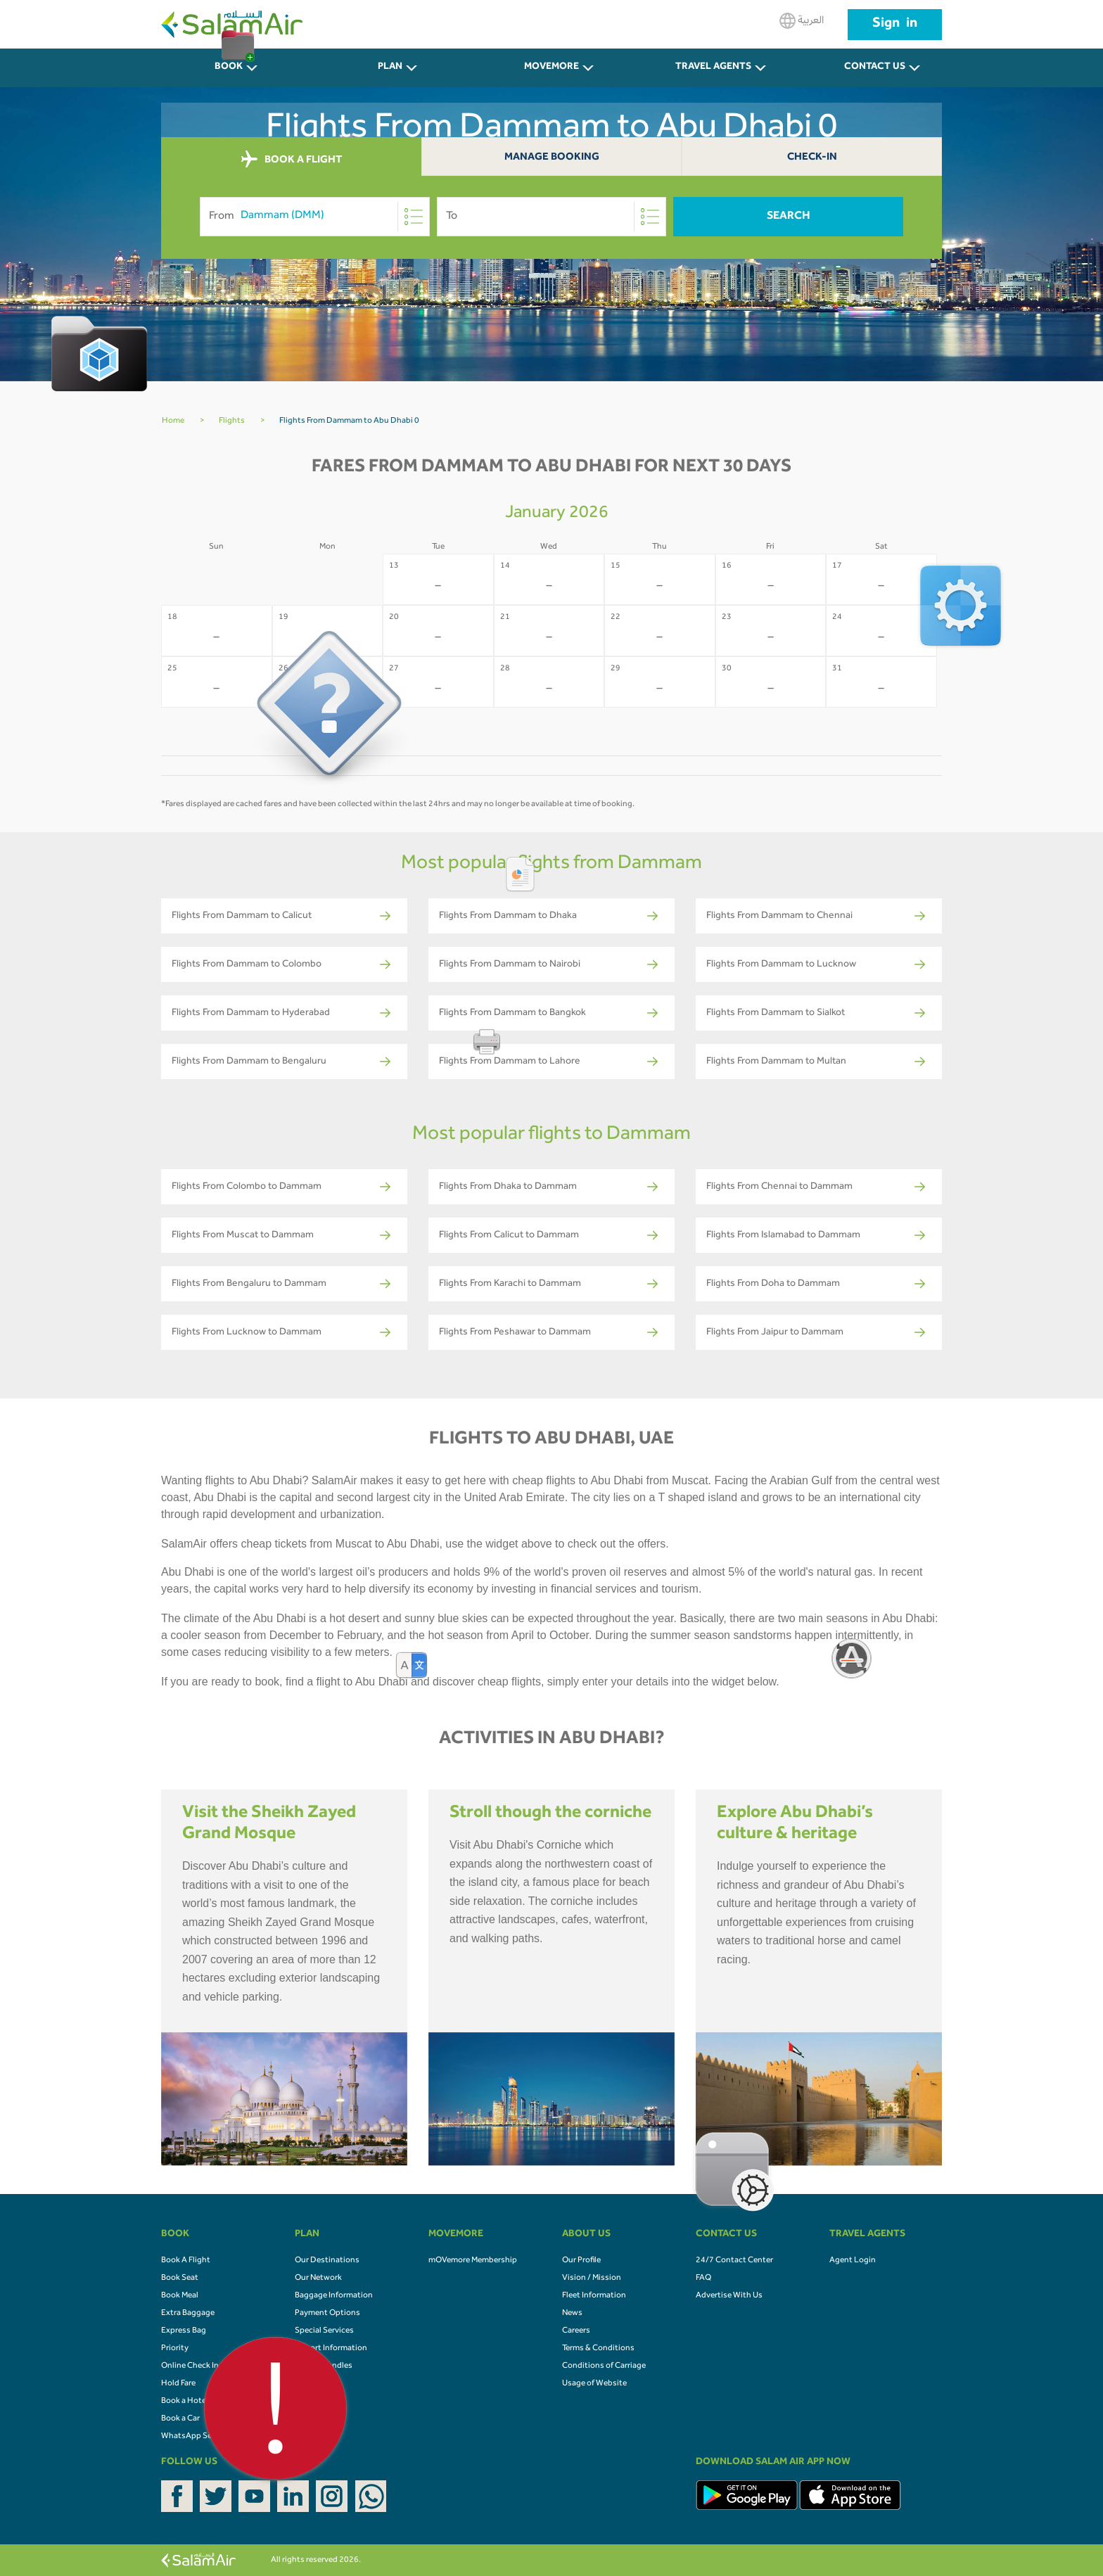 Image resolution: width=1103 pixels, height=2576 pixels. I want to click on open webpack project folder, so click(98, 356).